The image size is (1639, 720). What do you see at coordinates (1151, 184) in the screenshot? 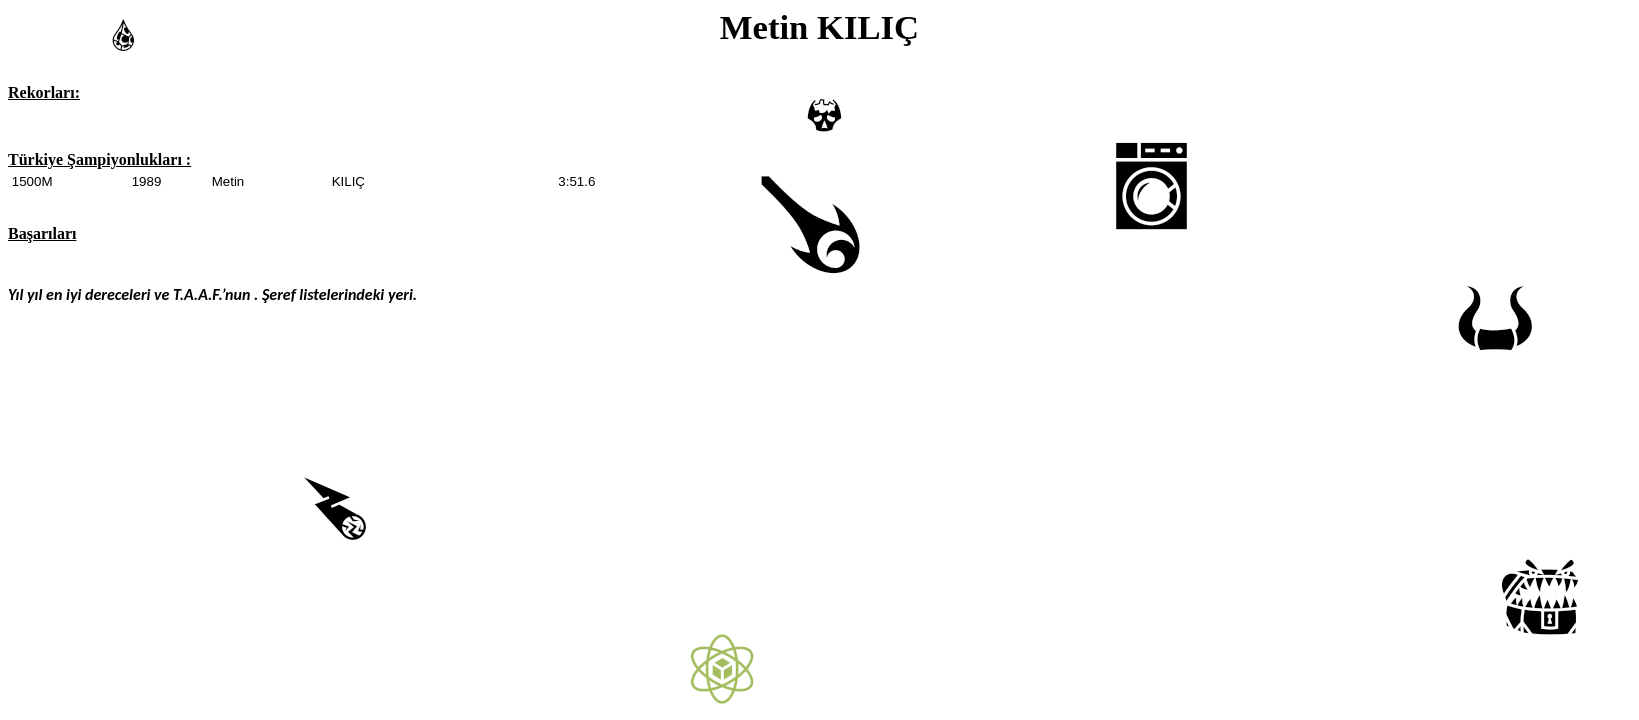
I see `access laundry or appliance controls` at bounding box center [1151, 184].